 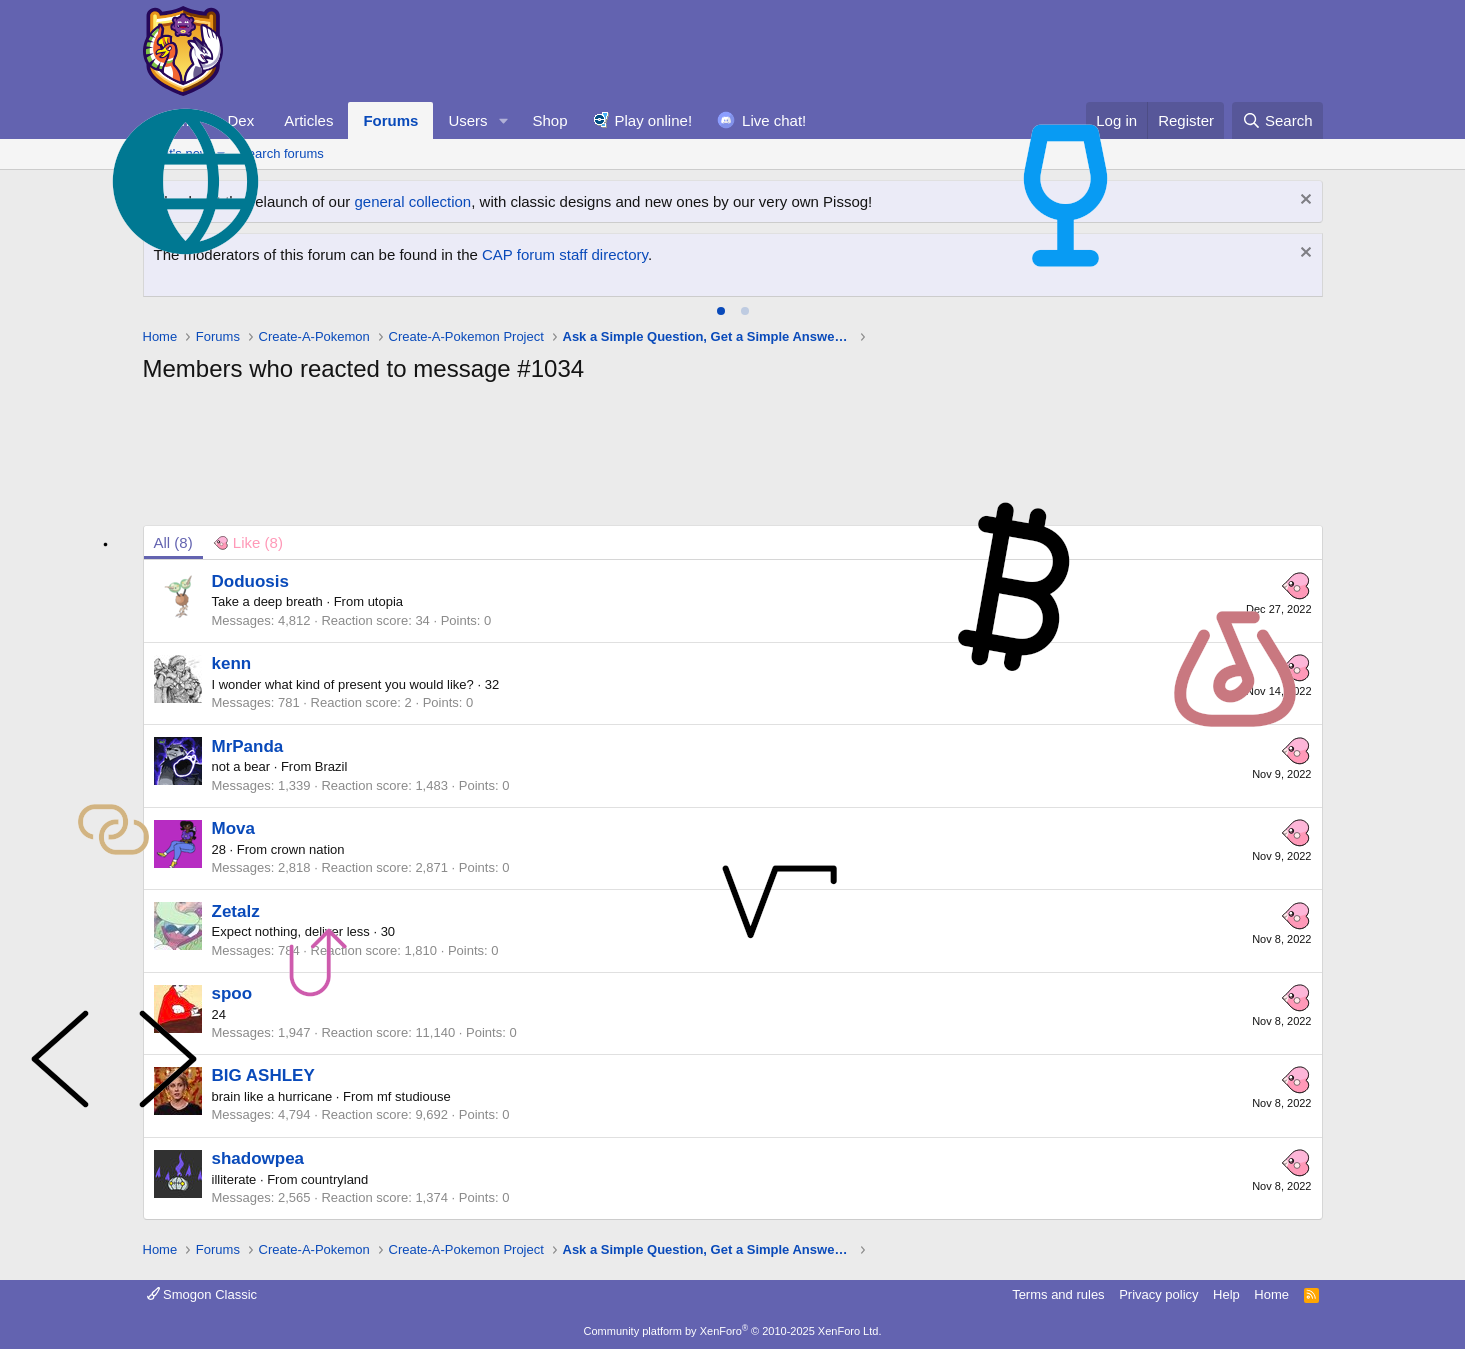 What do you see at coordinates (775, 893) in the screenshot?
I see `calculate square root` at bounding box center [775, 893].